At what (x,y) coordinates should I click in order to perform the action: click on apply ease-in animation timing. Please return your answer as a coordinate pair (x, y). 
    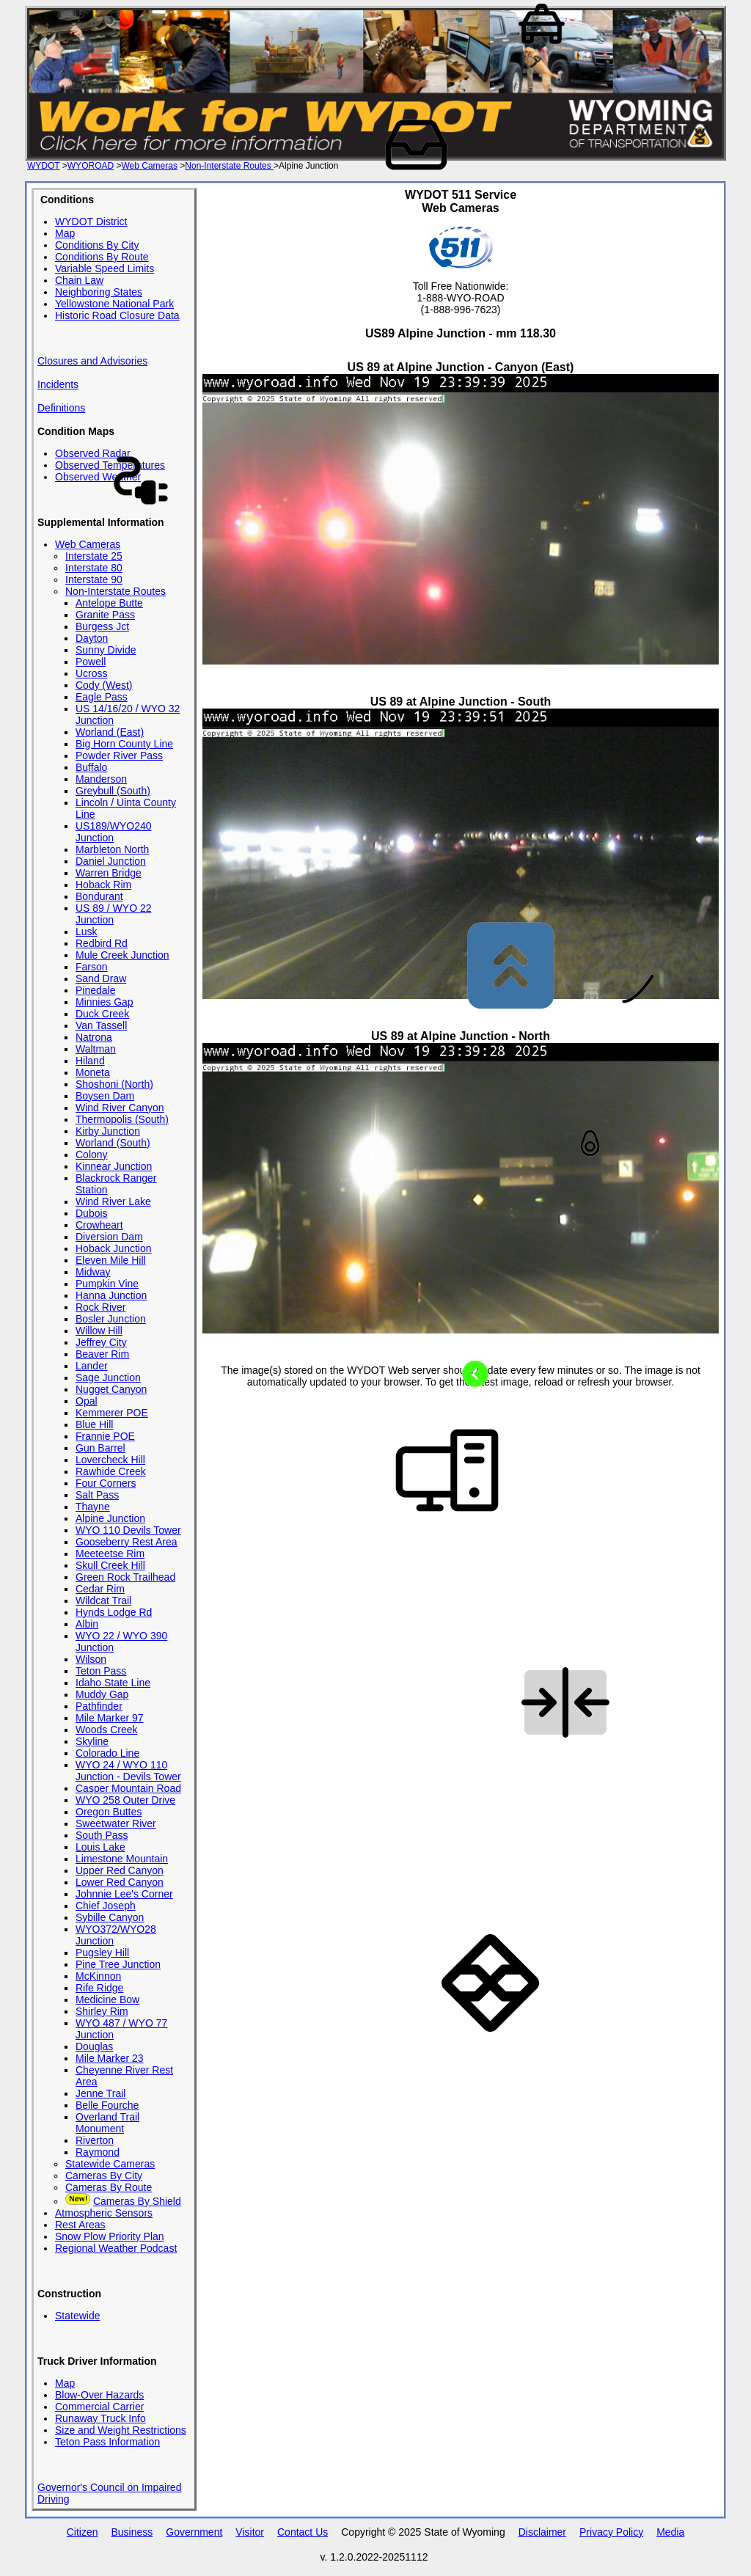
    Looking at the image, I should click on (638, 989).